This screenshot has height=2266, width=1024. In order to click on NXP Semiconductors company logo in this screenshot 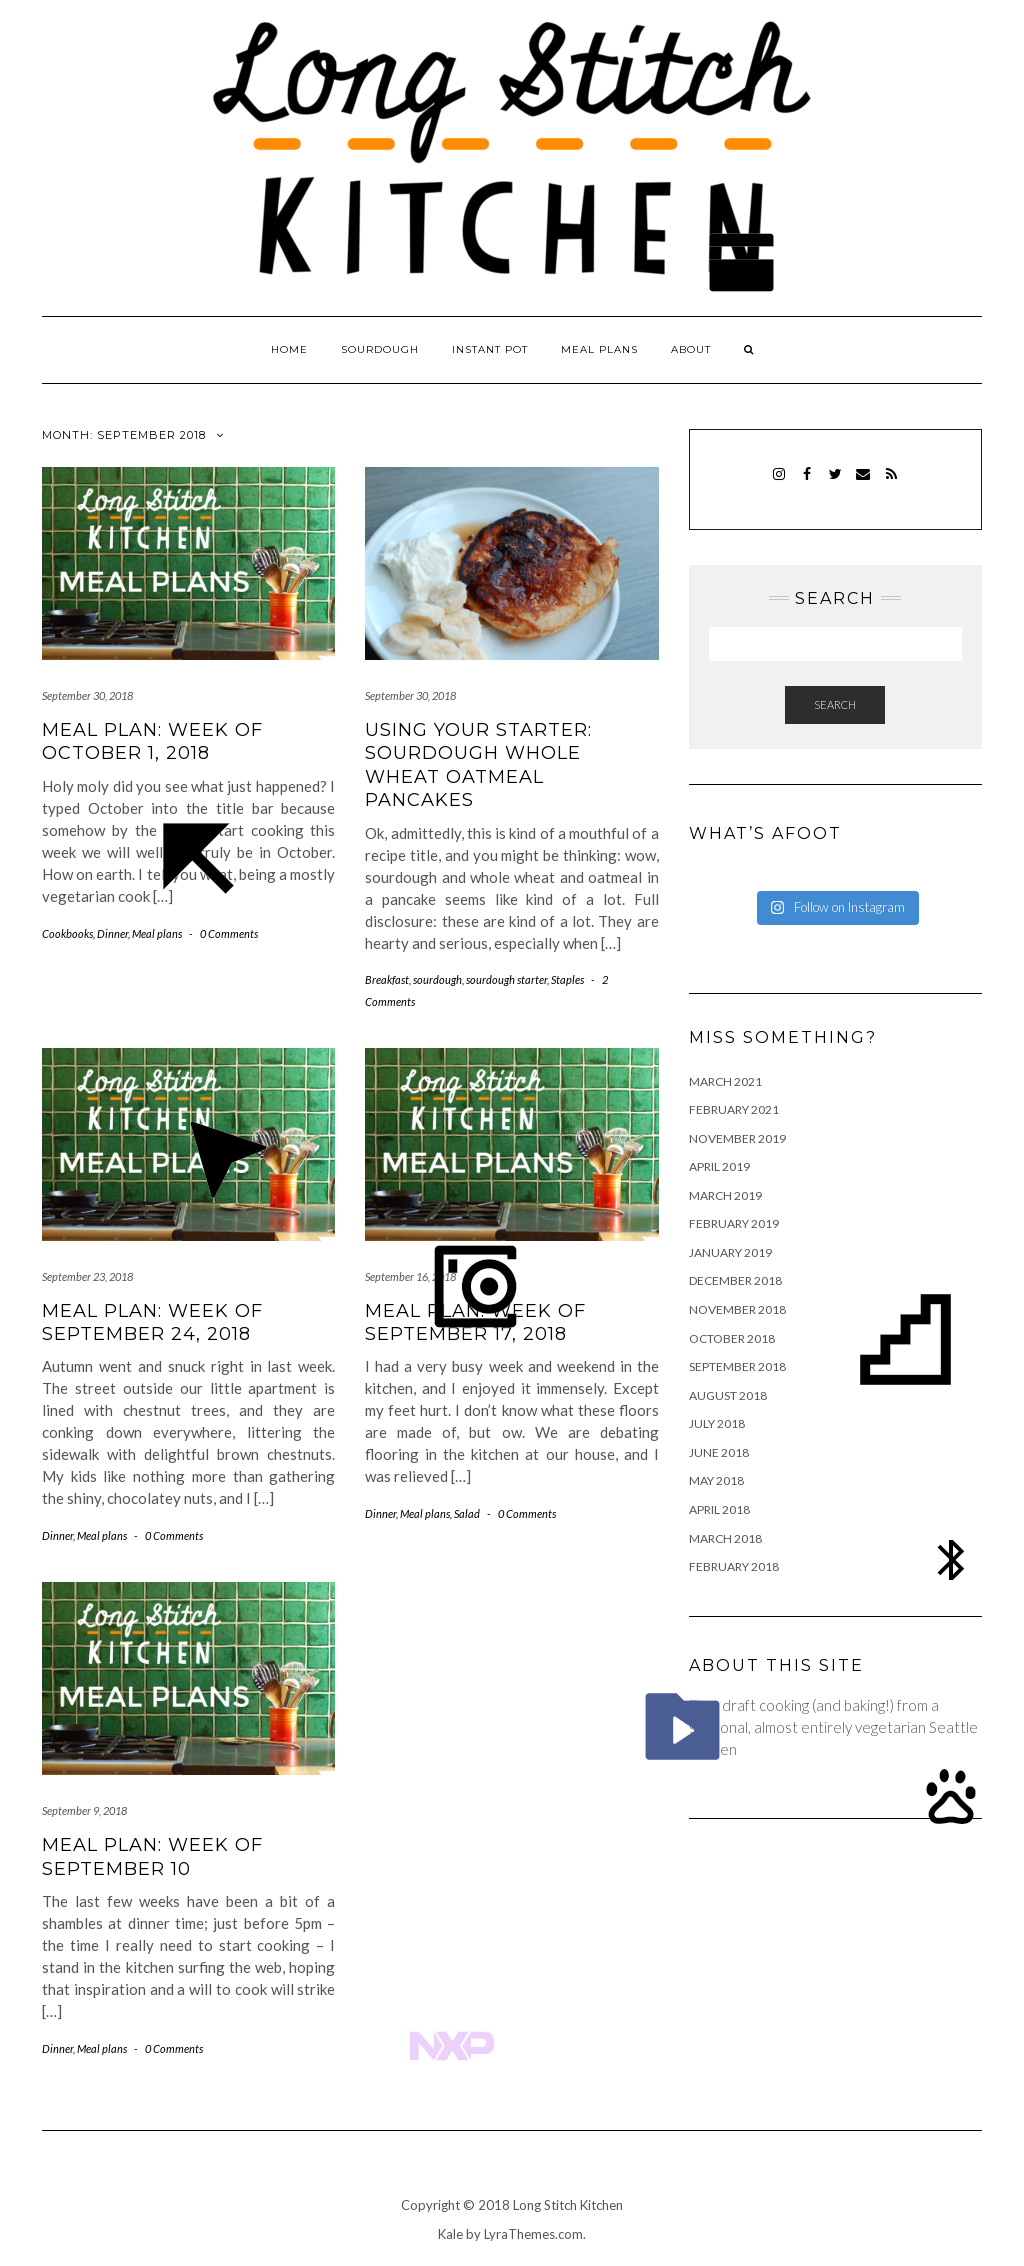, I will do `click(452, 2046)`.